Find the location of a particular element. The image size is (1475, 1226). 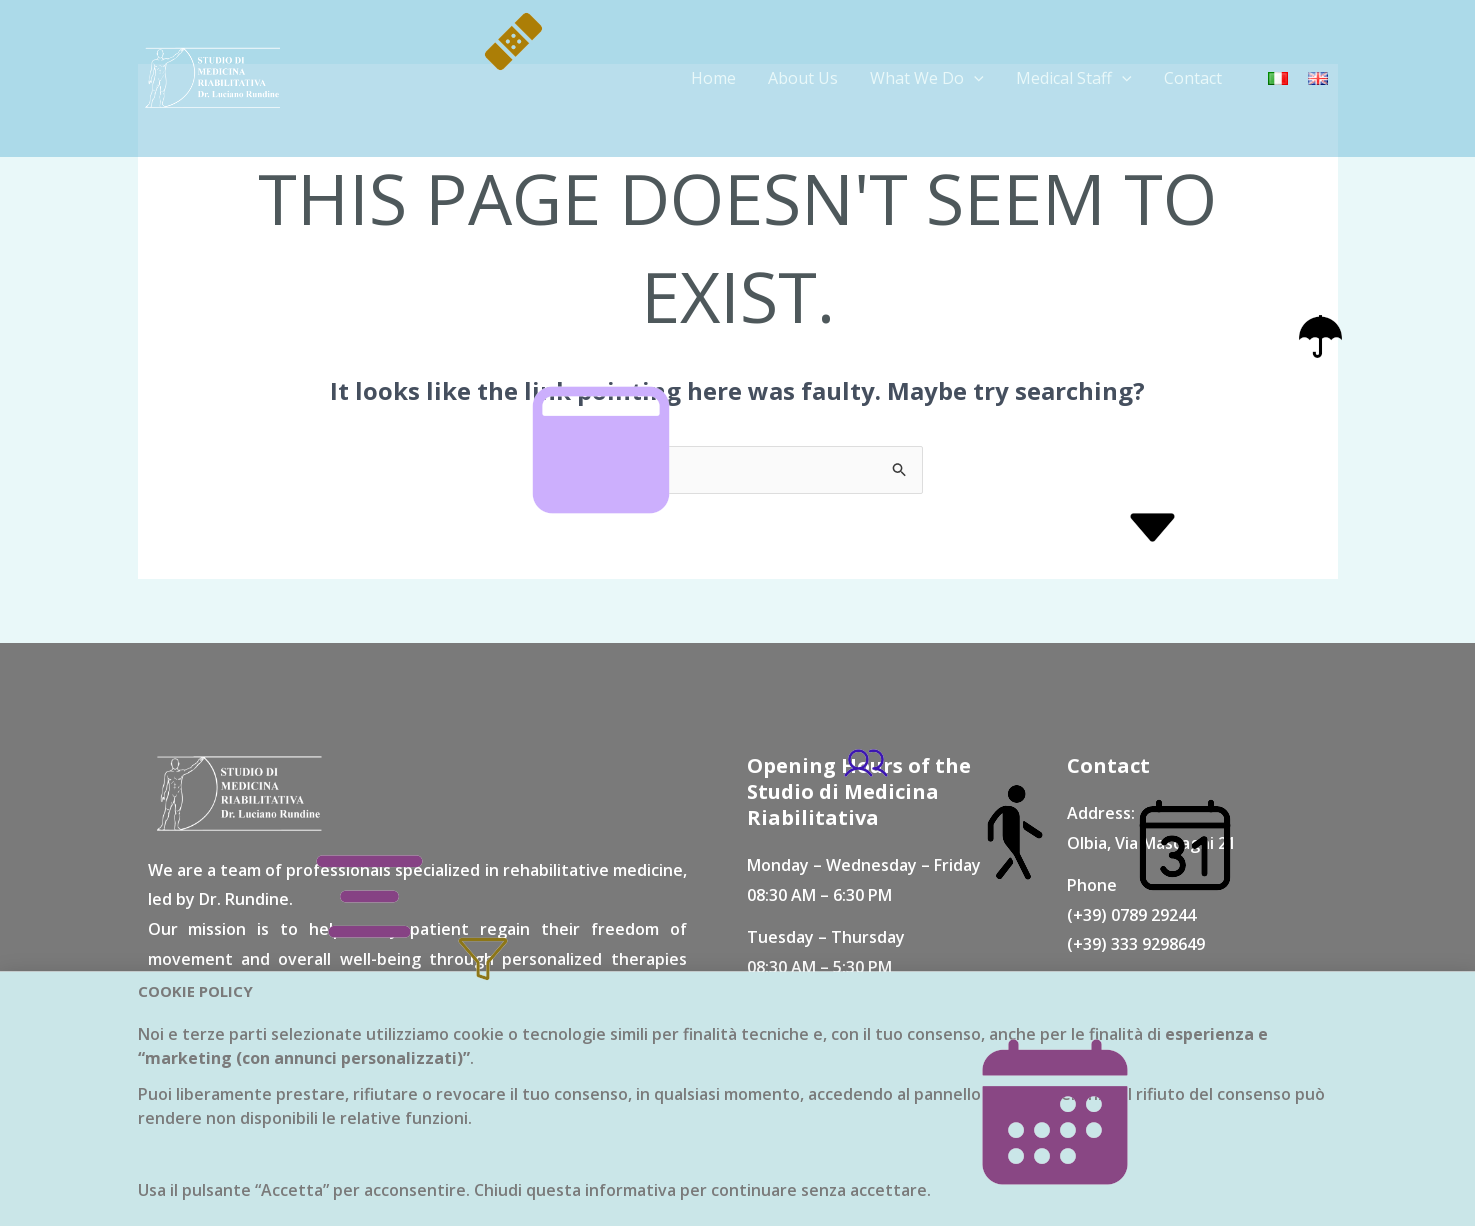

view calendar or schedule is located at coordinates (1055, 1112).